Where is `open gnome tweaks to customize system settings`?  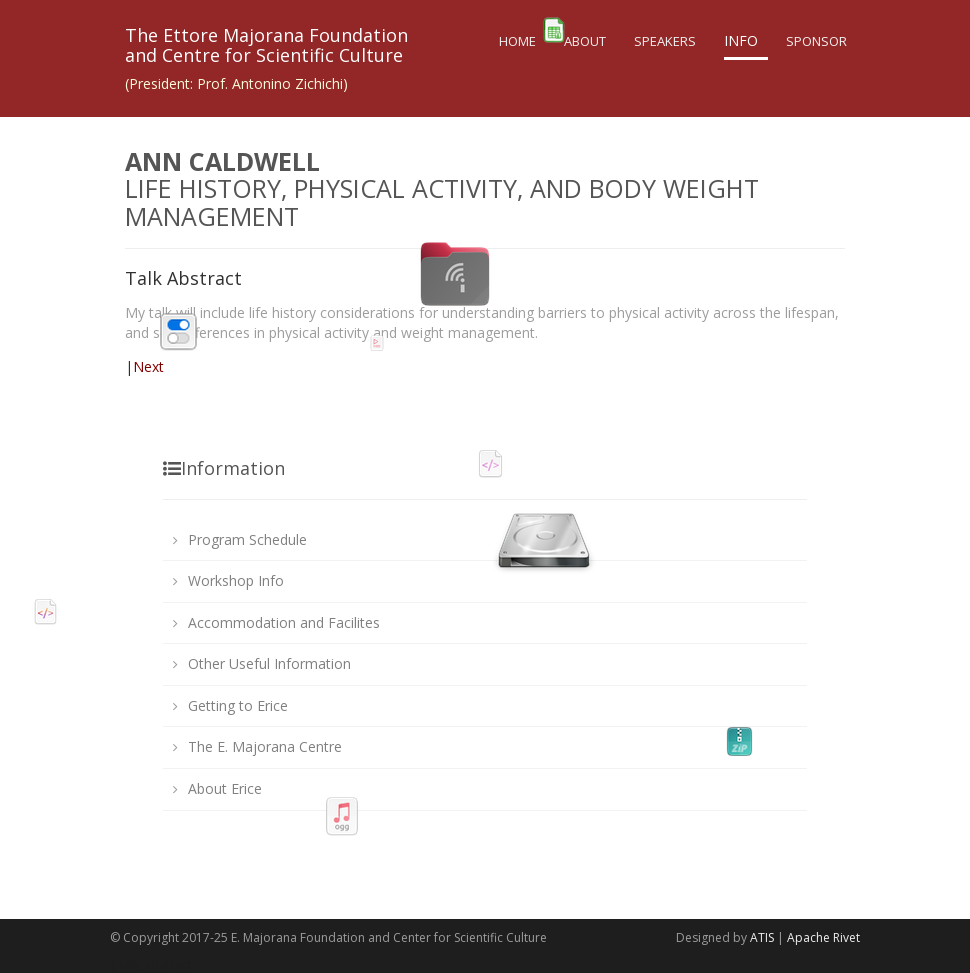 open gnome tweaks to customize system settings is located at coordinates (178, 331).